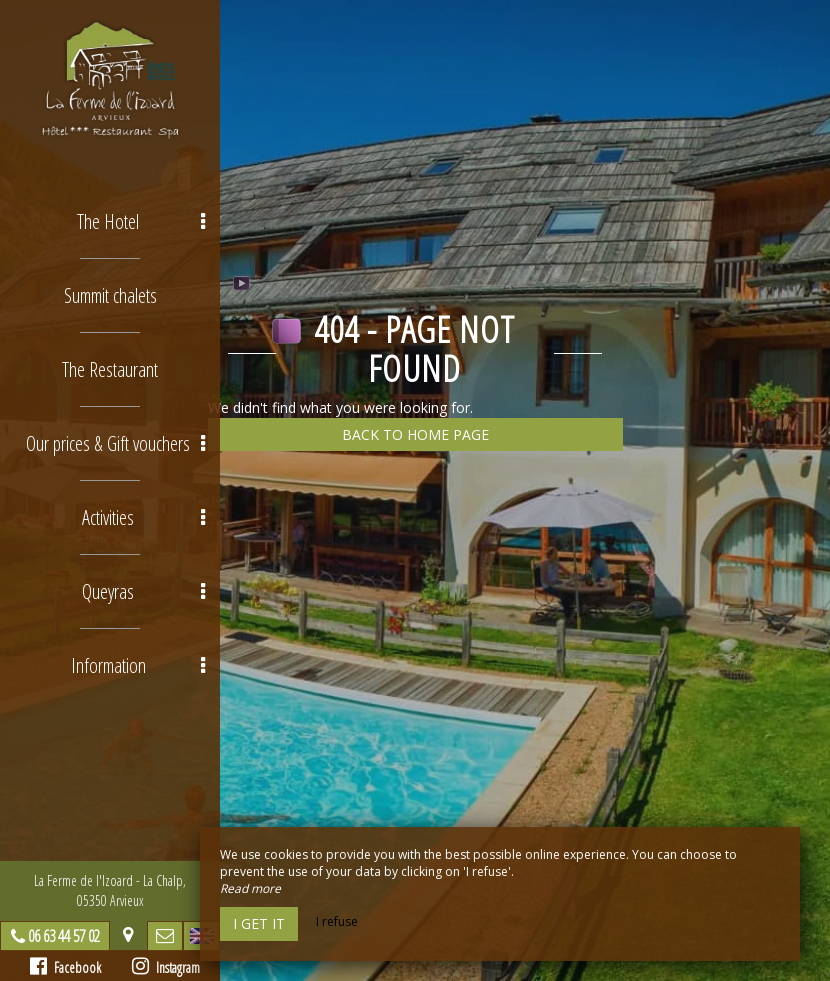 The width and height of the screenshot is (830, 981). Describe the element at coordinates (241, 282) in the screenshot. I see `a video file type indicator` at that location.